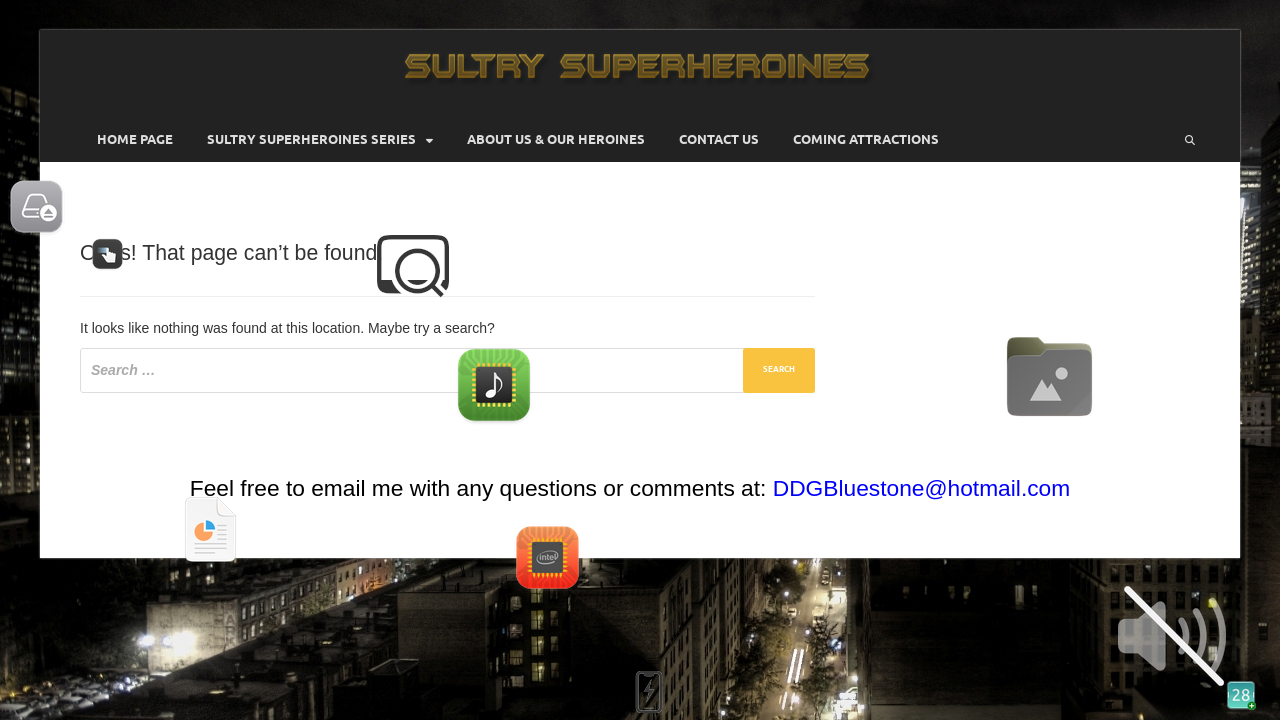  What do you see at coordinates (36, 207) in the screenshot?
I see `eject or safely remove external storage device` at bounding box center [36, 207].